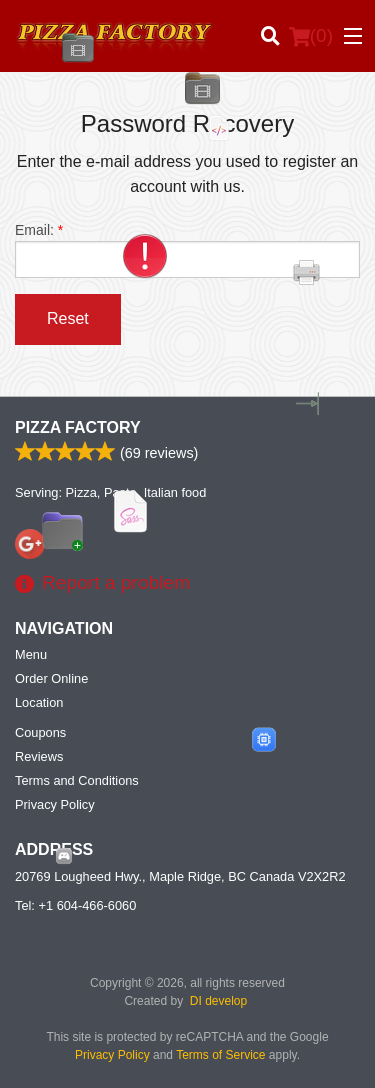  Describe the element at coordinates (145, 256) in the screenshot. I see `indicates an important alert or warning` at that location.